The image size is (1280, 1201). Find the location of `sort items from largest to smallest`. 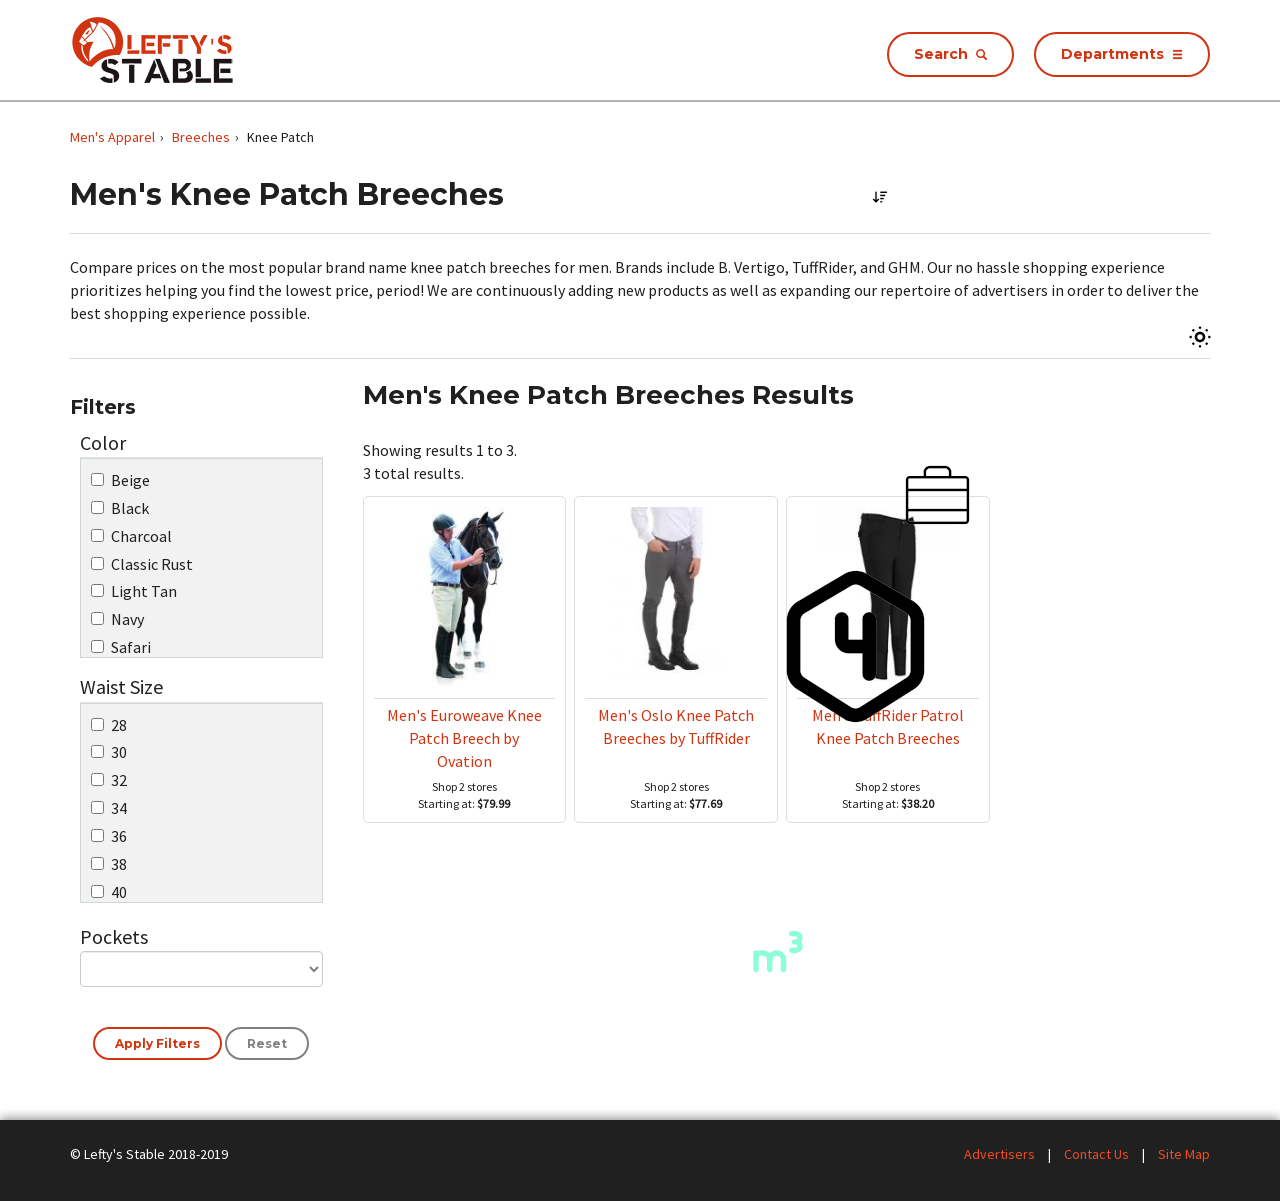

sort items from largest to smallest is located at coordinates (880, 197).